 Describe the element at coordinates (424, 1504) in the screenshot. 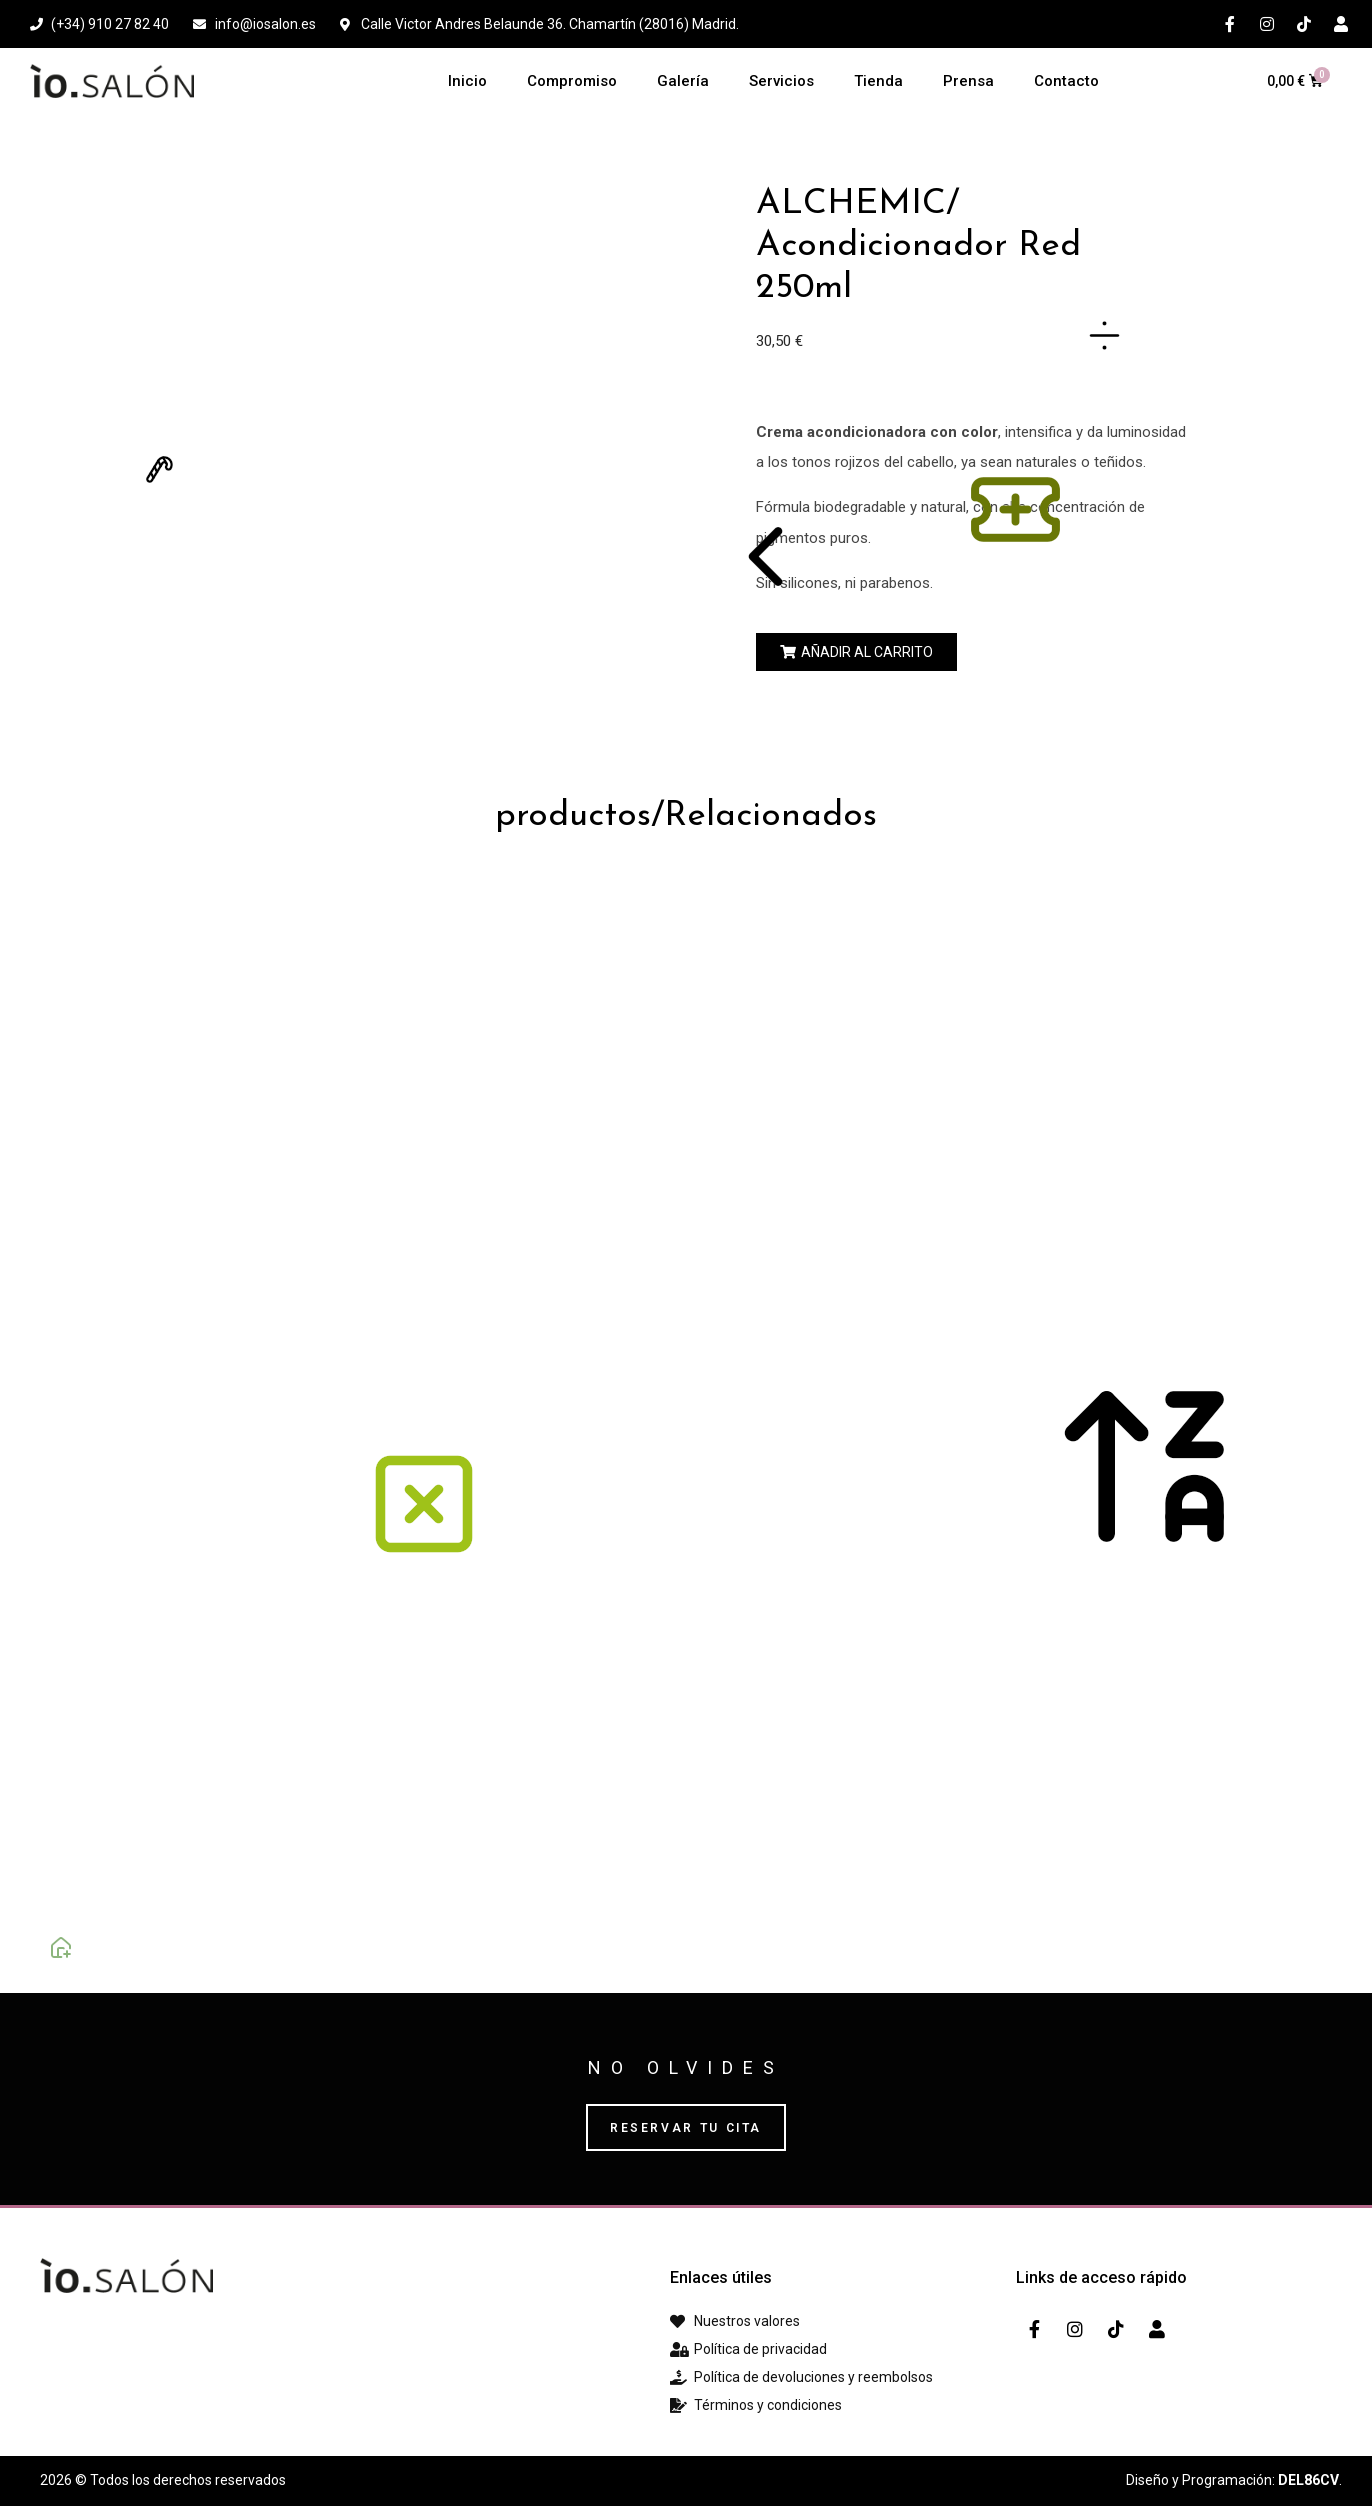

I see `close or dismiss a dialog box` at that location.